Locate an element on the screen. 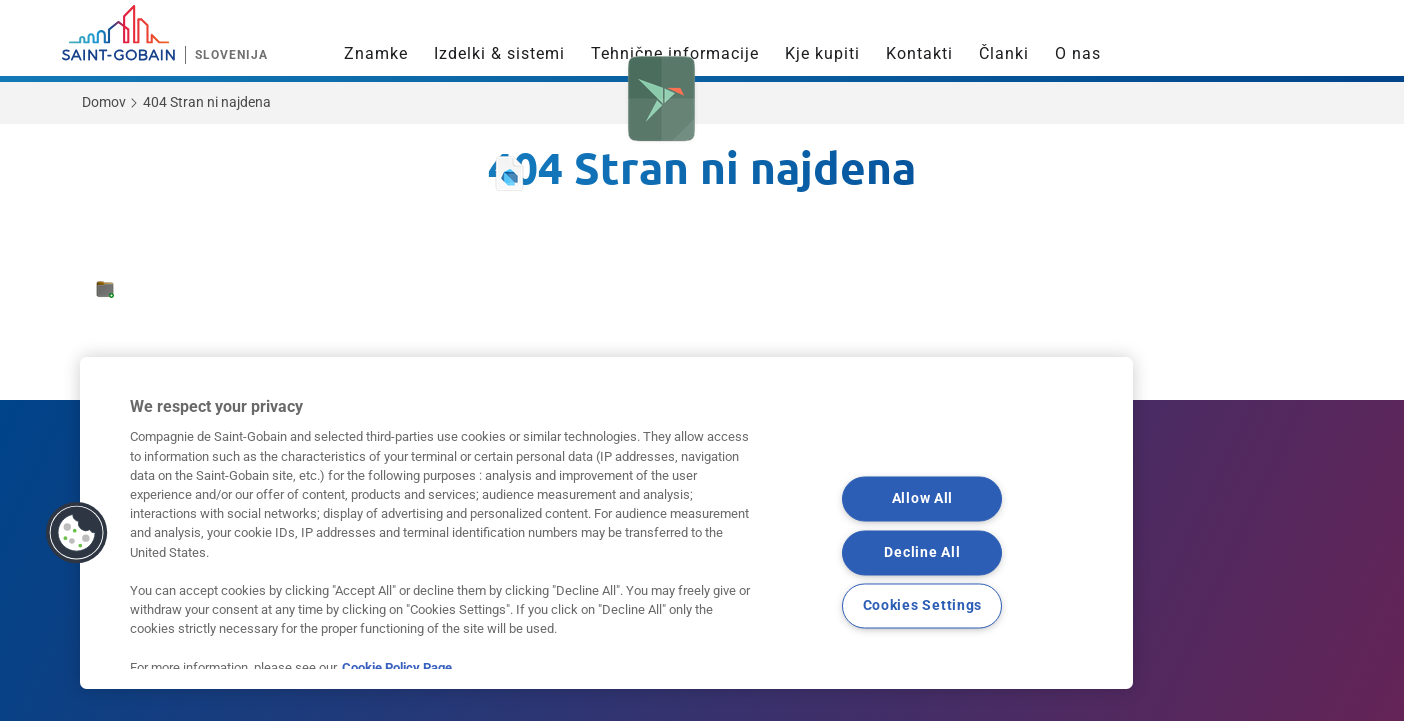 This screenshot has width=1404, height=721. dart programming language source file is located at coordinates (509, 173).